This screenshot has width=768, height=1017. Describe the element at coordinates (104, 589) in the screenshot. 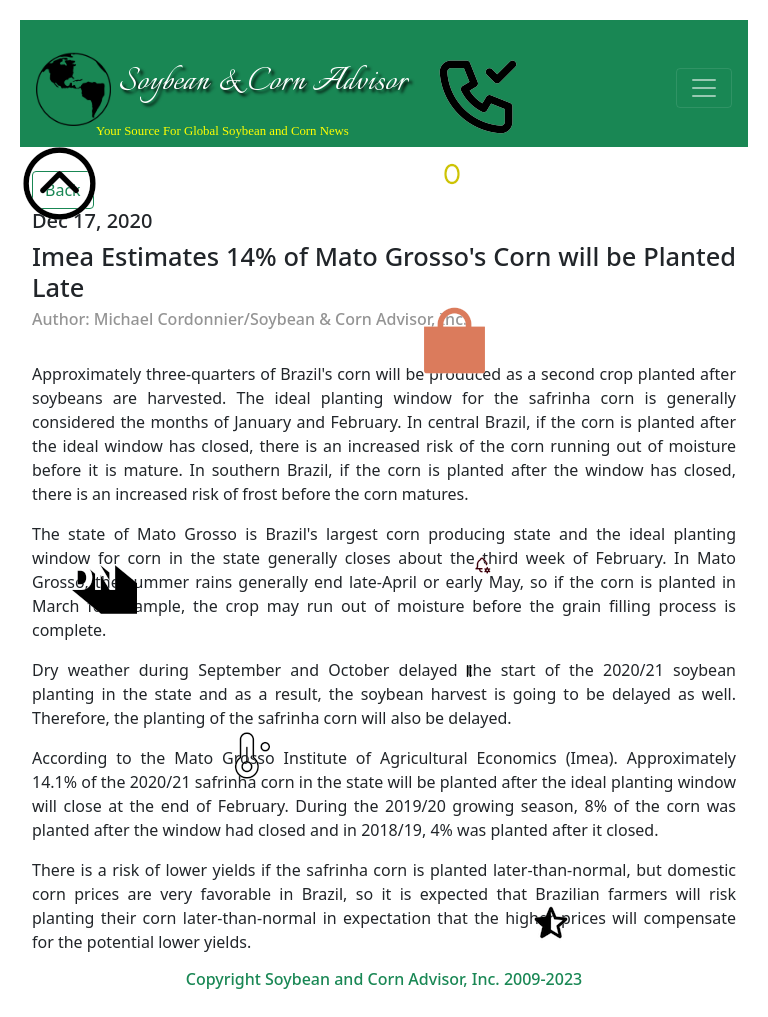

I see `visit Designer News website` at that location.